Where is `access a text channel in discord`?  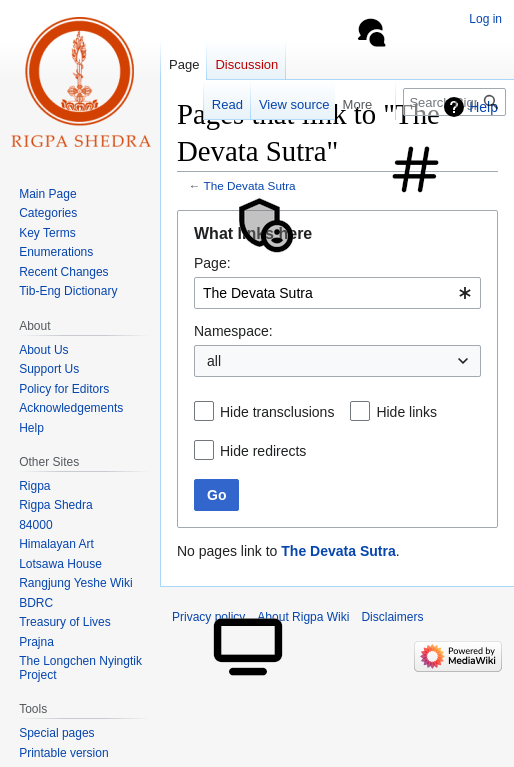 access a text channel in discord is located at coordinates (415, 169).